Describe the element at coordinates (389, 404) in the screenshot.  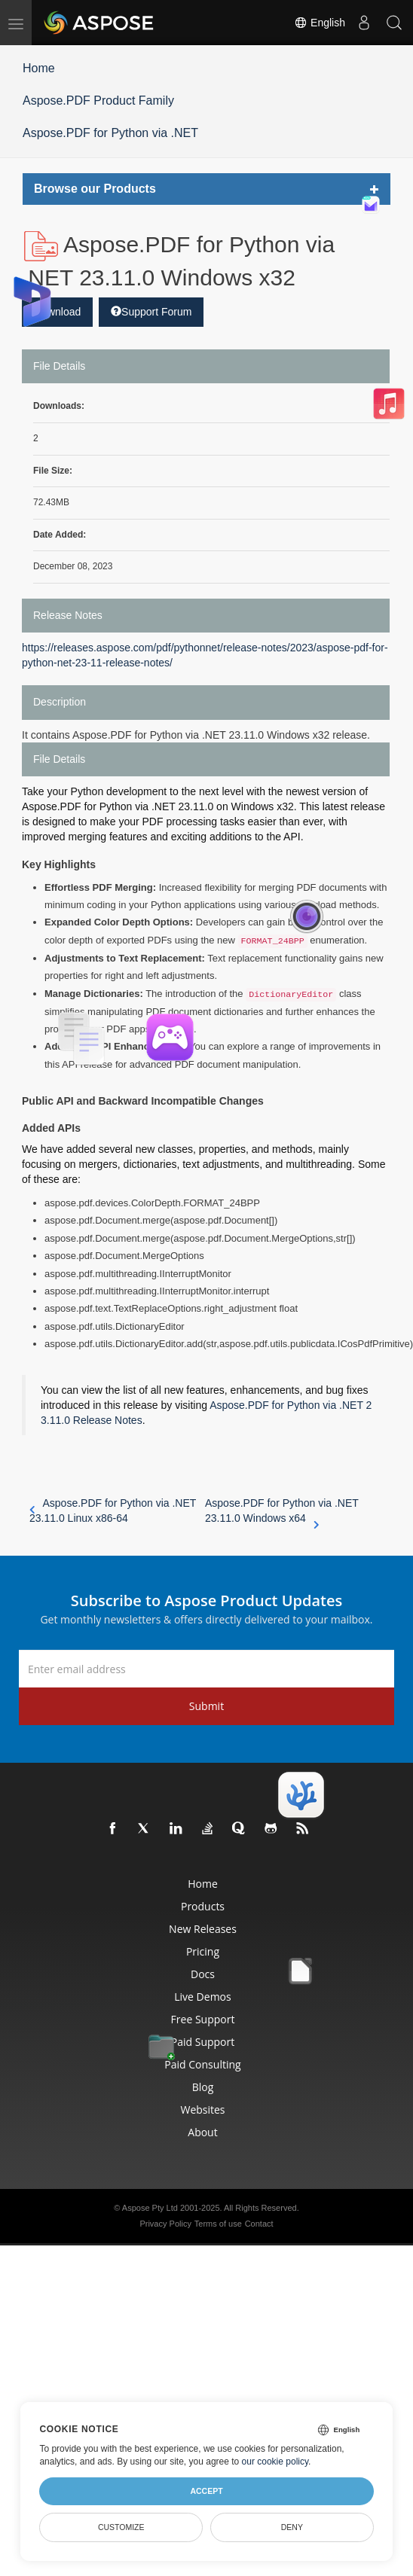
I see `open the gnome music app` at that location.